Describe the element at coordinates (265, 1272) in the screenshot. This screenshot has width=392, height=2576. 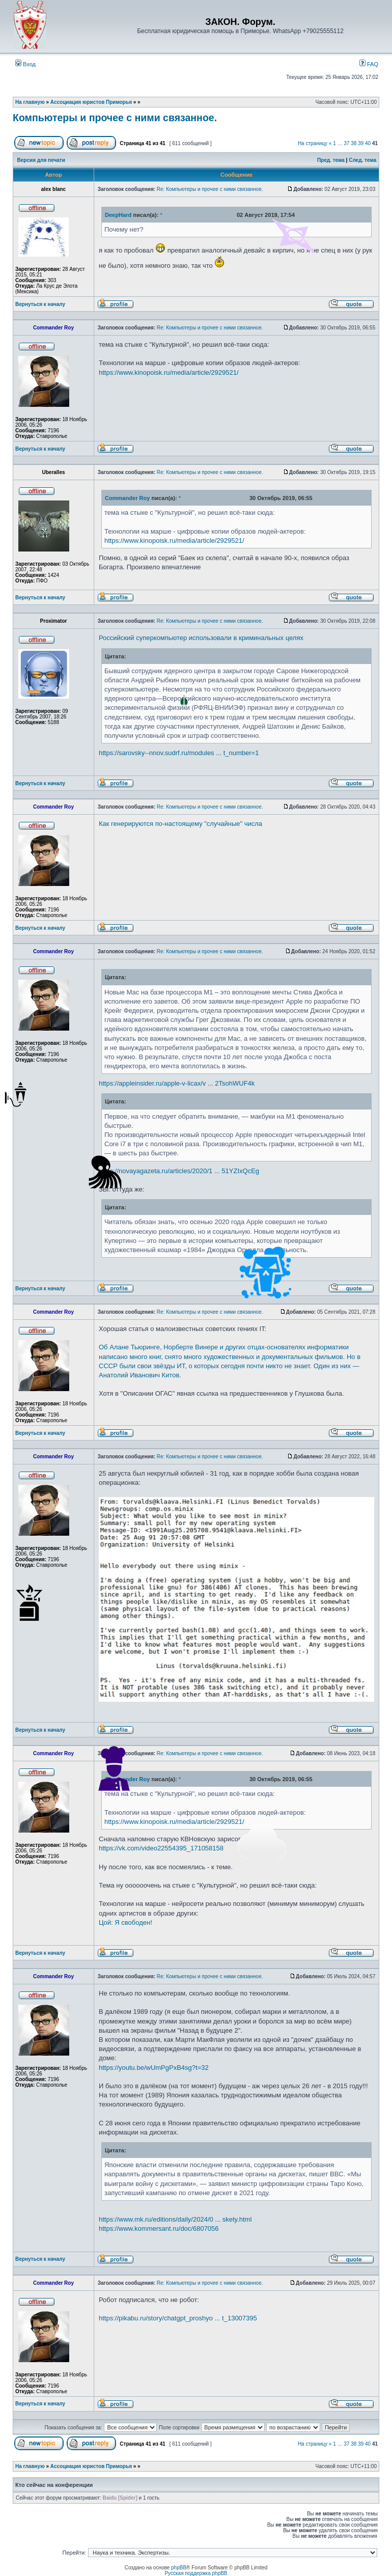
I see `indicates poison or toxic hazard in gameplay` at that location.